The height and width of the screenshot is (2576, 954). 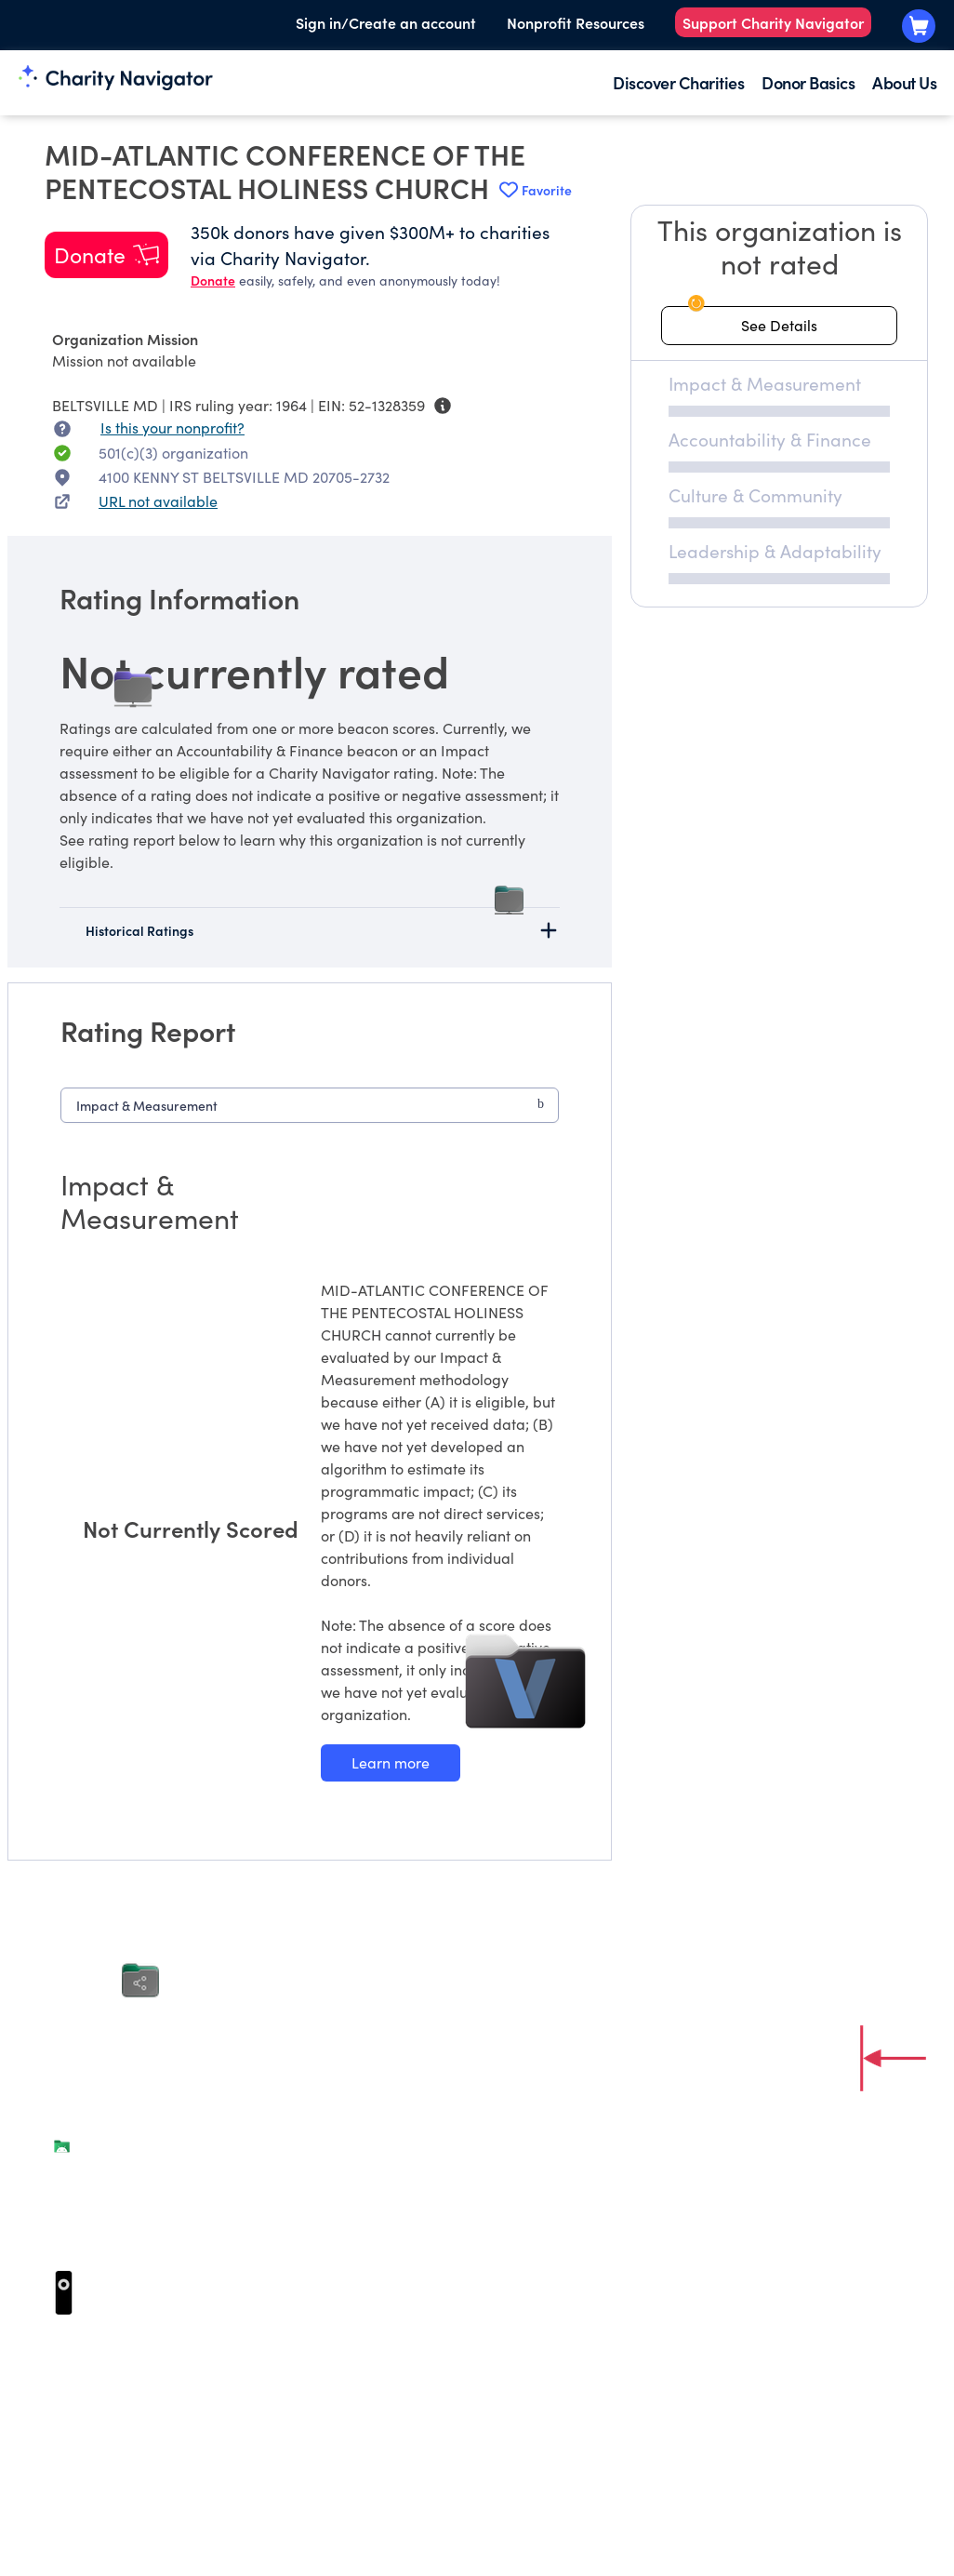 I want to click on access your public shared folder, so click(x=140, y=1980).